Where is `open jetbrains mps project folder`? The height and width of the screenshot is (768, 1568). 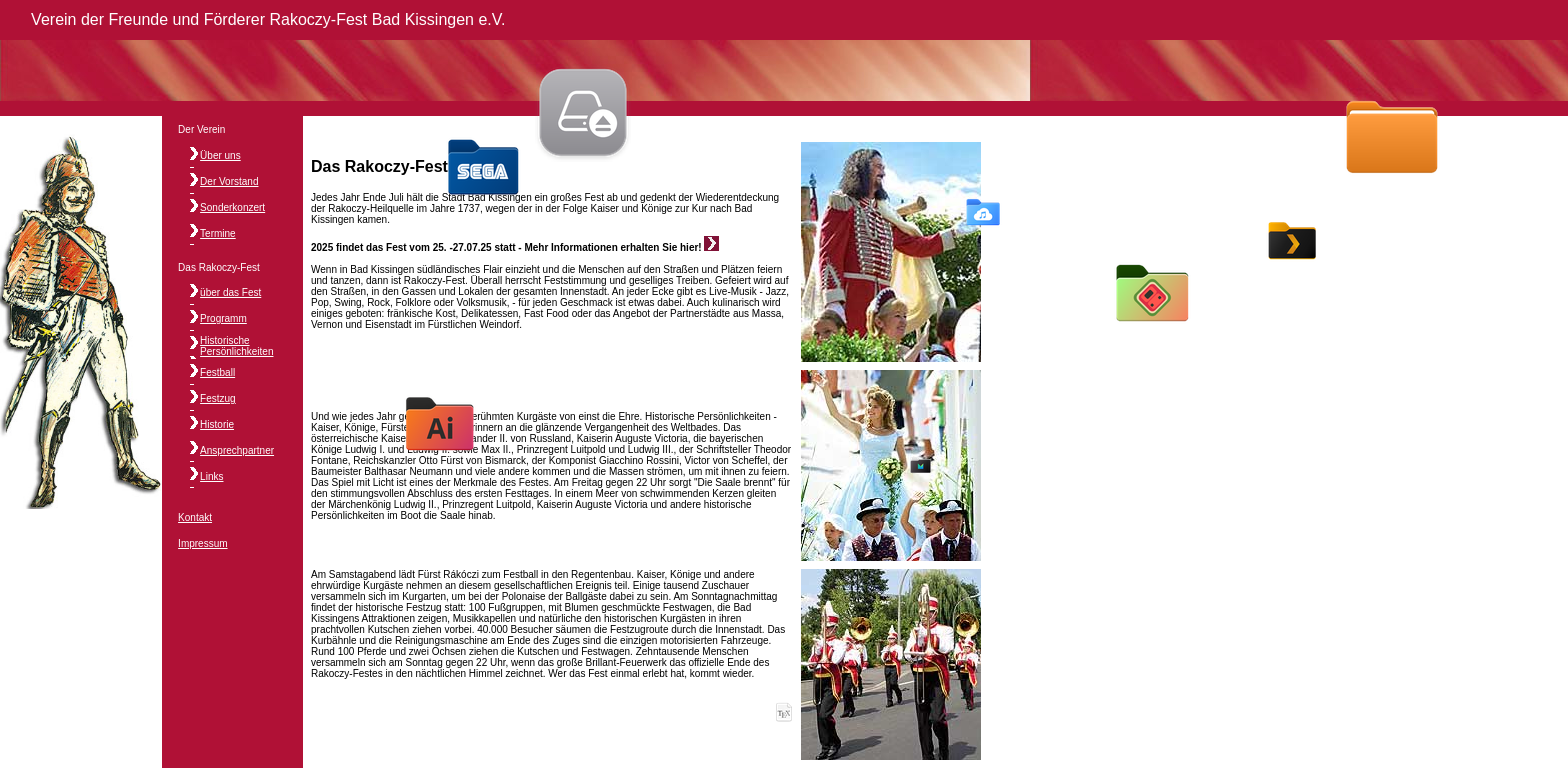
open jetbrains mps project folder is located at coordinates (920, 465).